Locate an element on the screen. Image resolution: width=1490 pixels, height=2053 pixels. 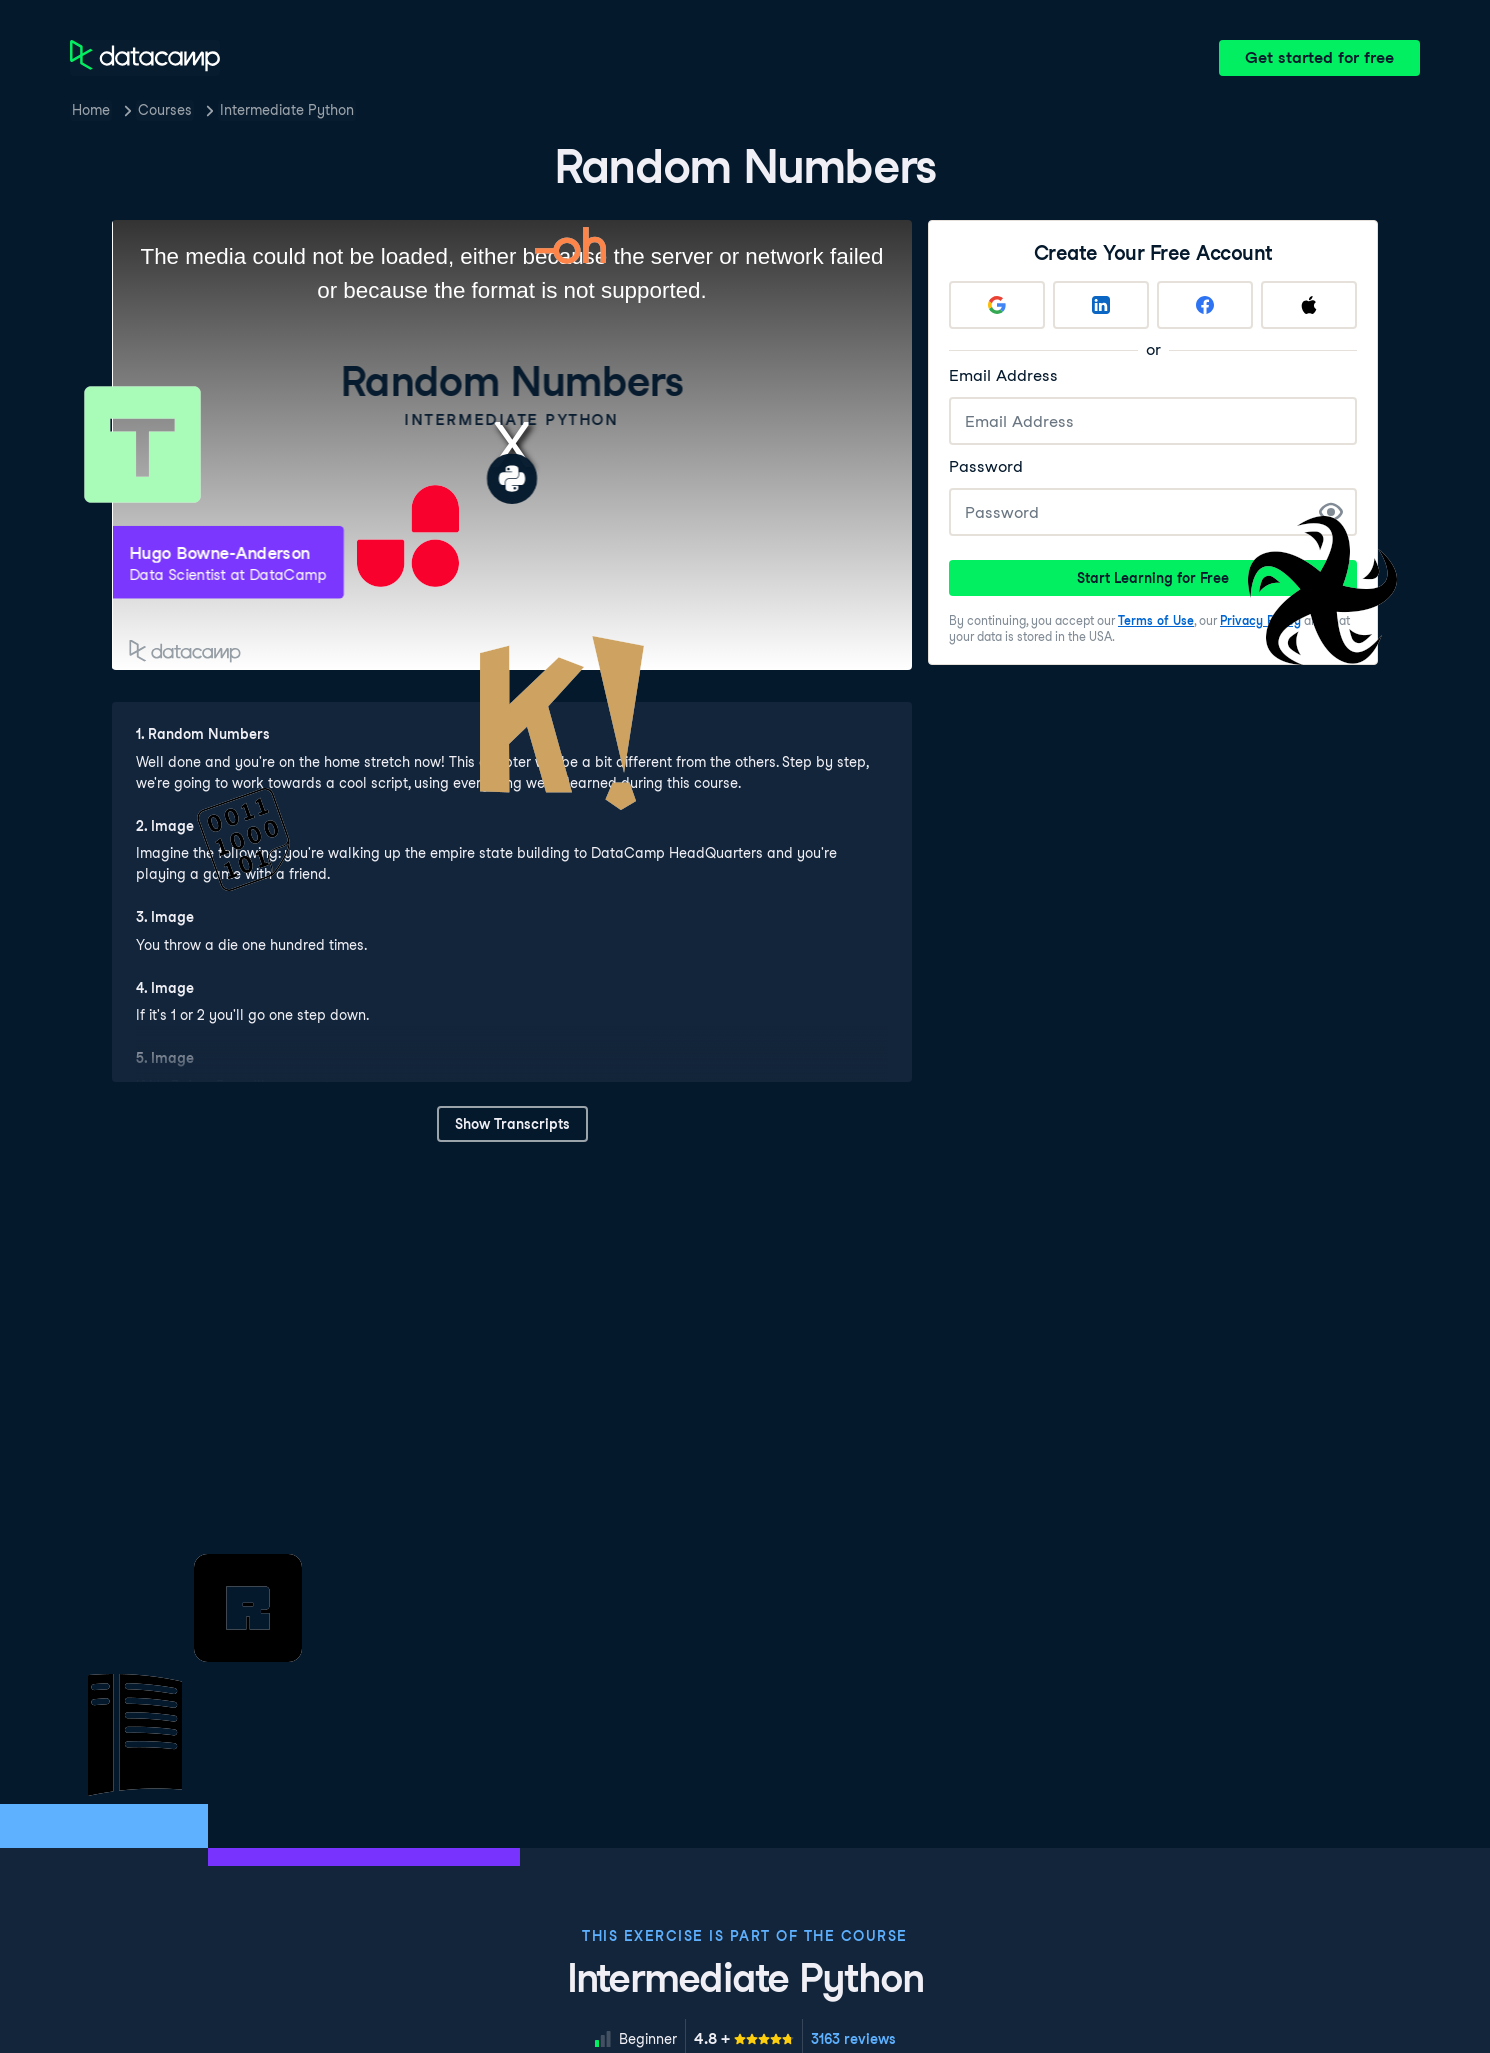
open Kahoot! app is located at coordinates (562, 723).